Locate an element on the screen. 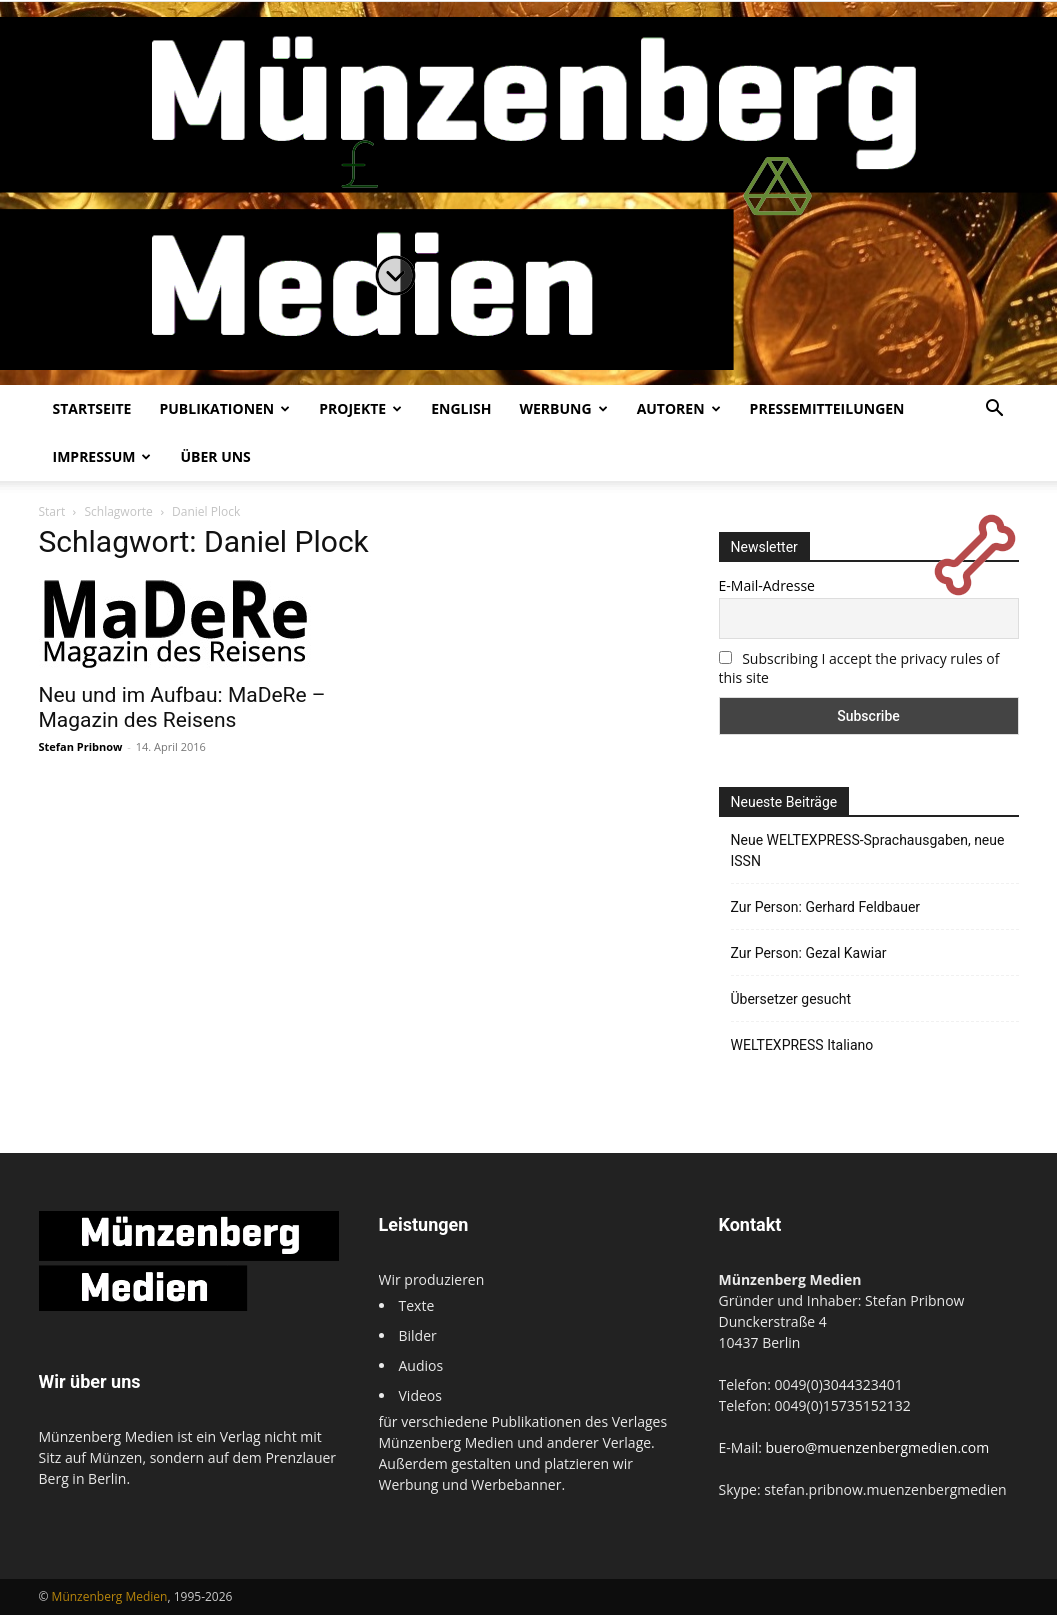 This screenshot has width=1057, height=1615. expand dropdown menu or content is located at coordinates (395, 275).